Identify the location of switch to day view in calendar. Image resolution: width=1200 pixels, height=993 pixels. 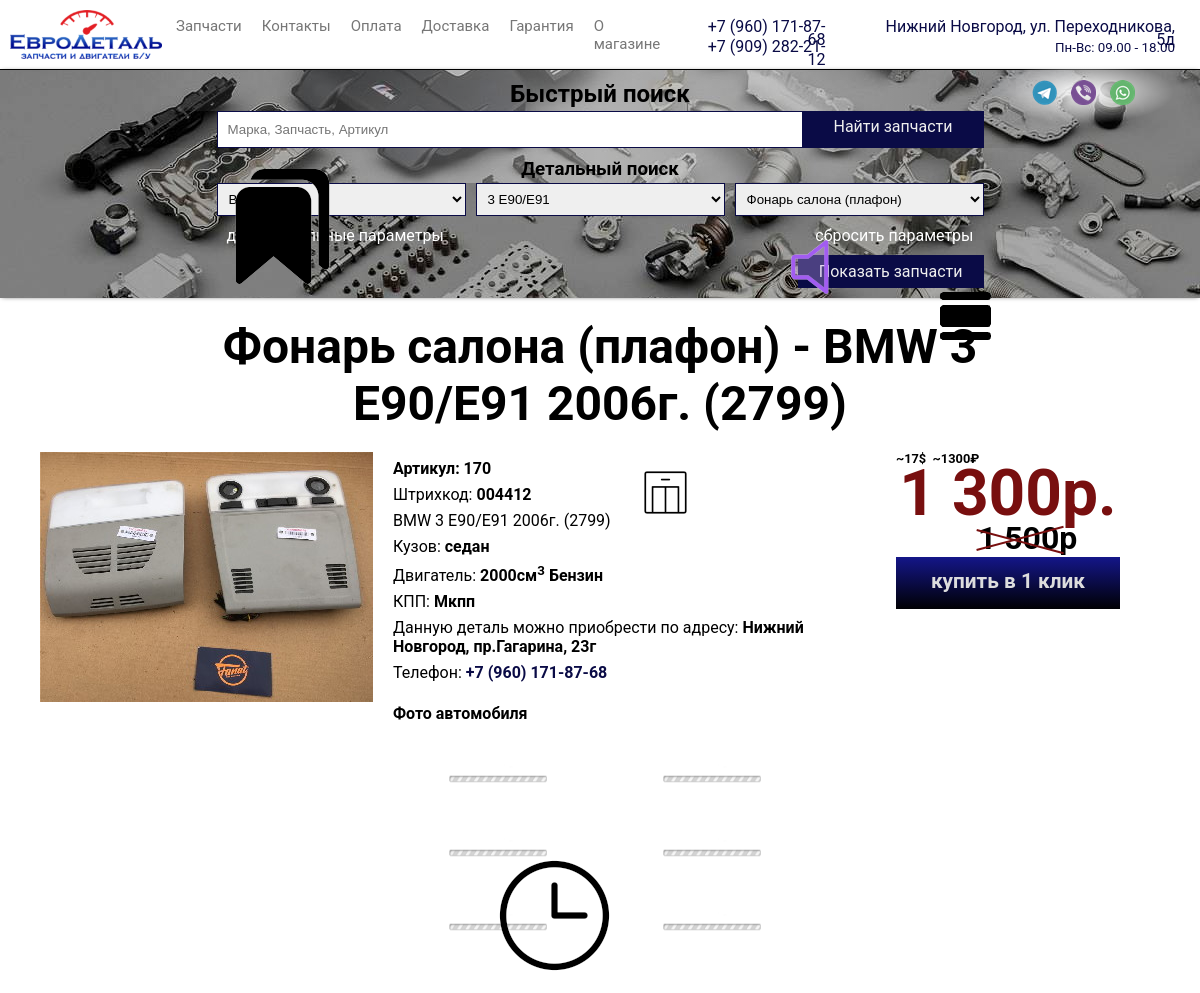
(967, 316).